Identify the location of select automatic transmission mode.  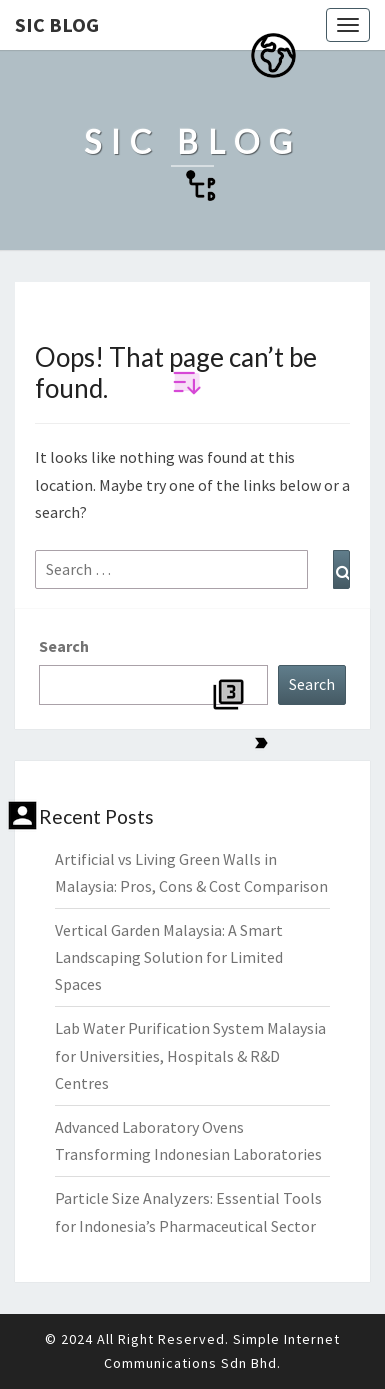
(201, 185).